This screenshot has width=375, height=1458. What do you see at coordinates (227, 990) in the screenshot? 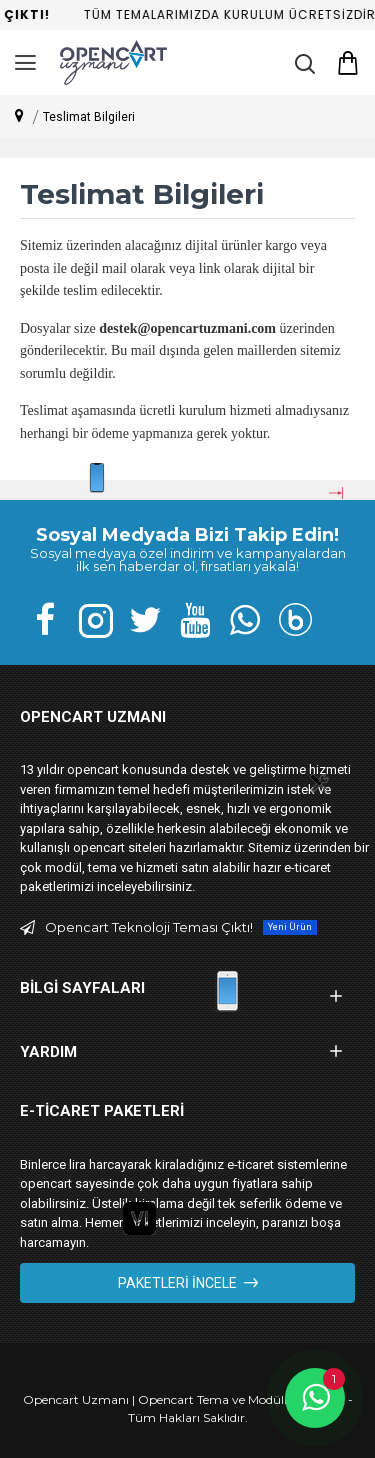
I see `iPod touch device connected` at bounding box center [227, 990].